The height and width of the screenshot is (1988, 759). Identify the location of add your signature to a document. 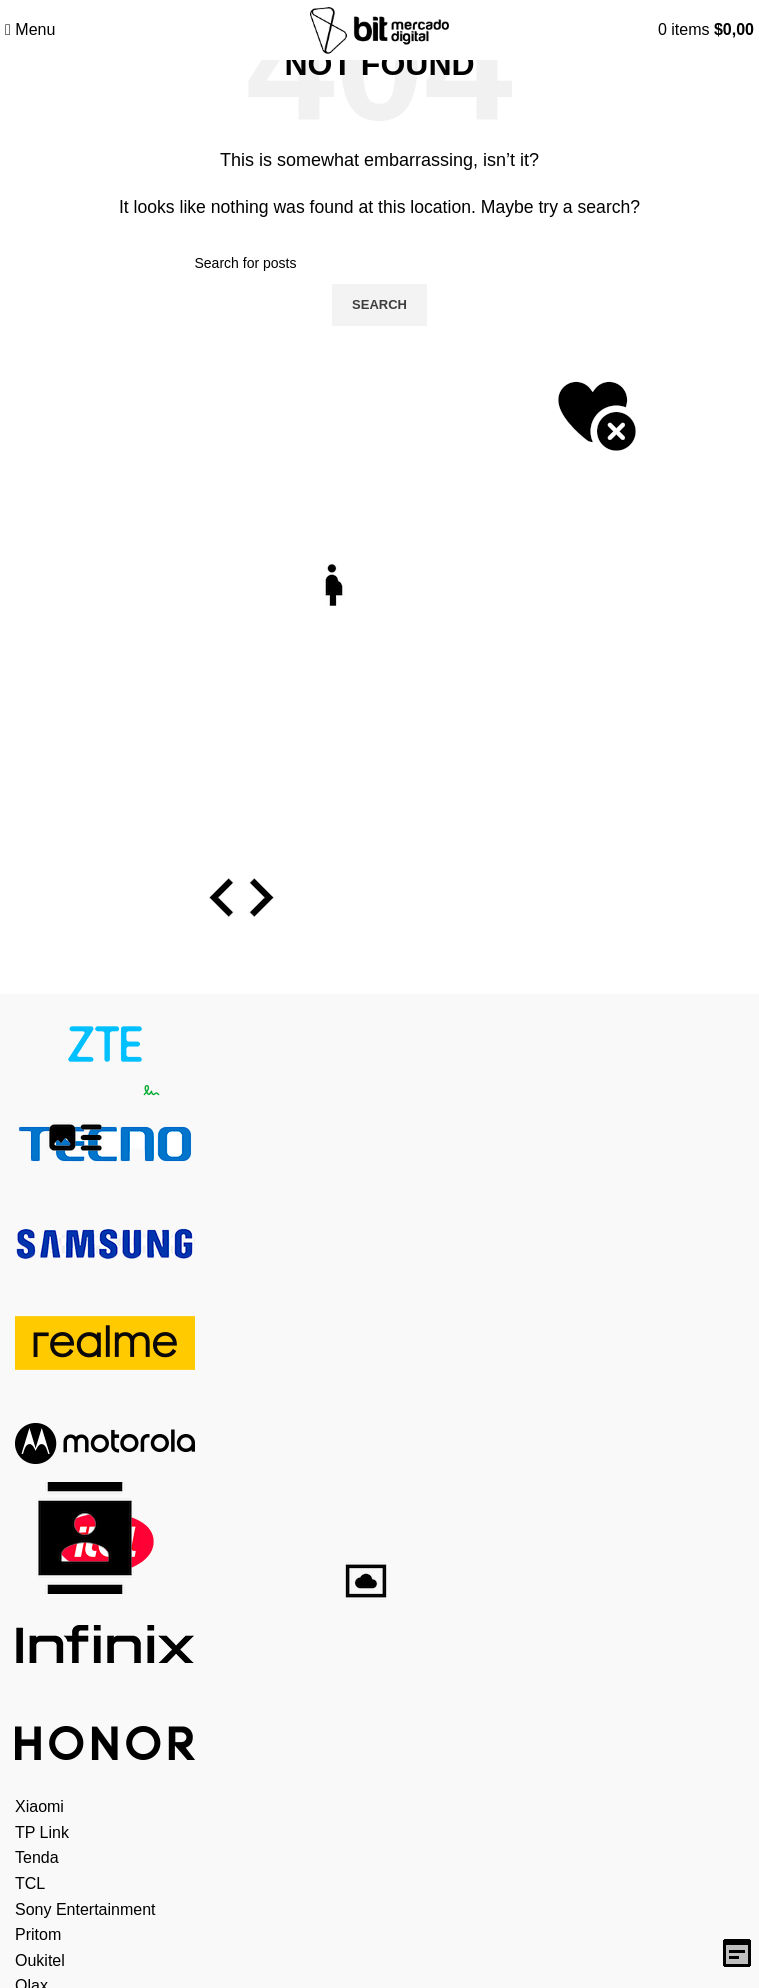
(151, 1090).